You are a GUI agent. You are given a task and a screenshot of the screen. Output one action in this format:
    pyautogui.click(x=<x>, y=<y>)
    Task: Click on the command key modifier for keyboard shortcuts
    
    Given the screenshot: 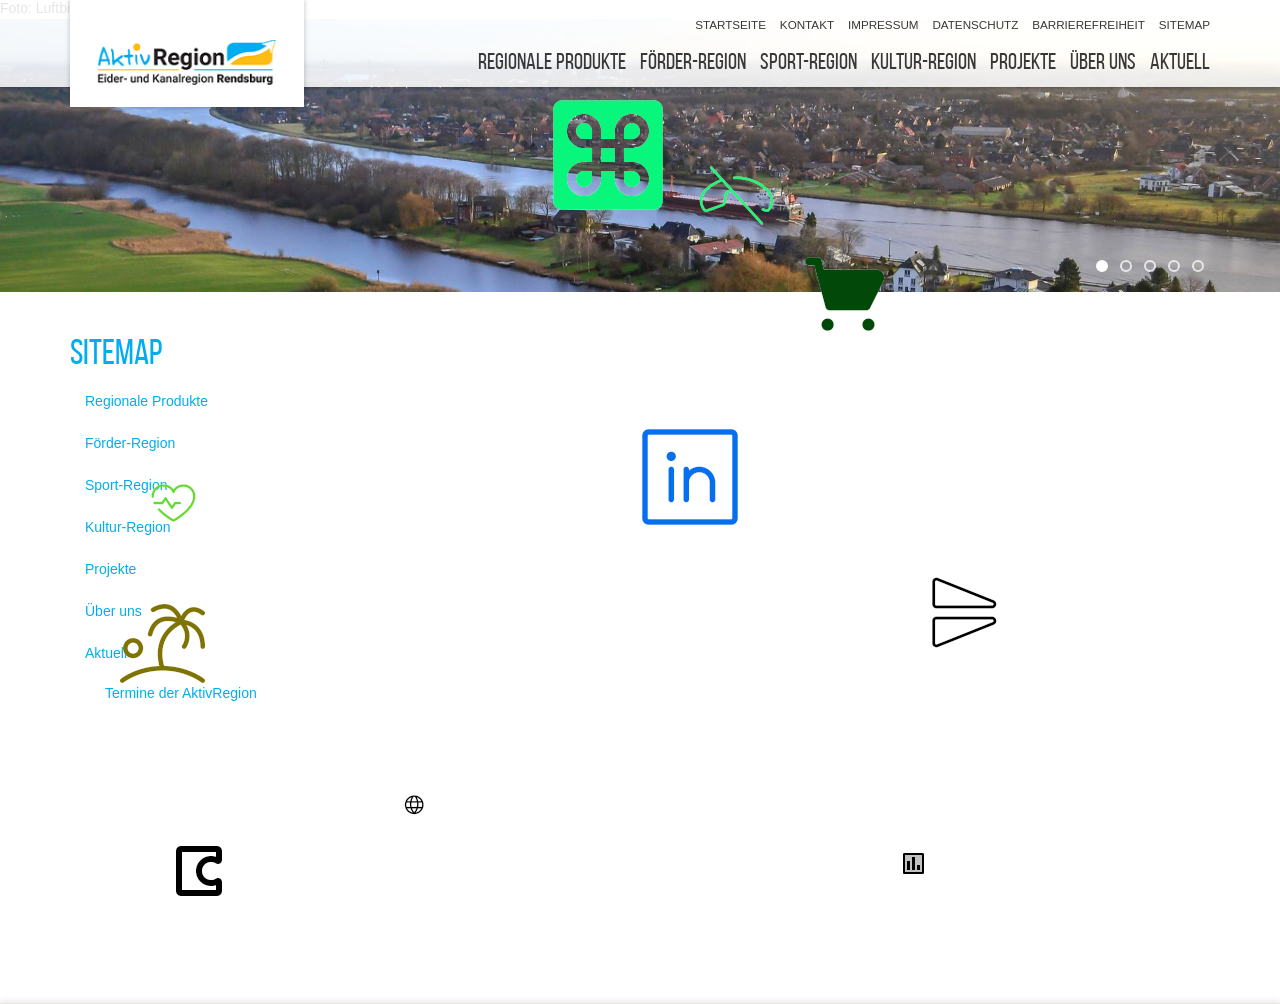 What is the action you would take?
    pyautogui.click(x=608, y=155)
    